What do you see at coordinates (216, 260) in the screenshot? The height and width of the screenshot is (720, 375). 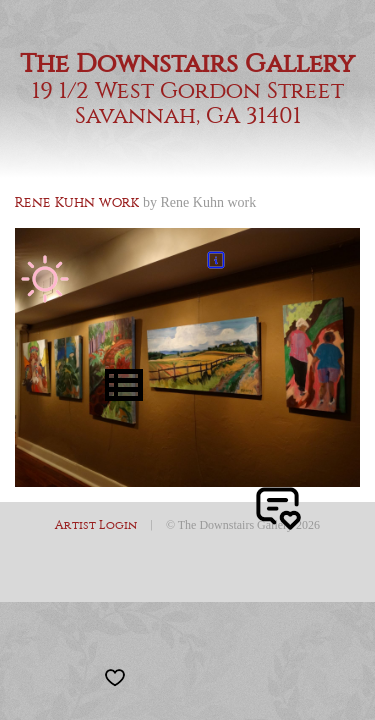 I see `view more information or details` at bounding box center [216, 260].